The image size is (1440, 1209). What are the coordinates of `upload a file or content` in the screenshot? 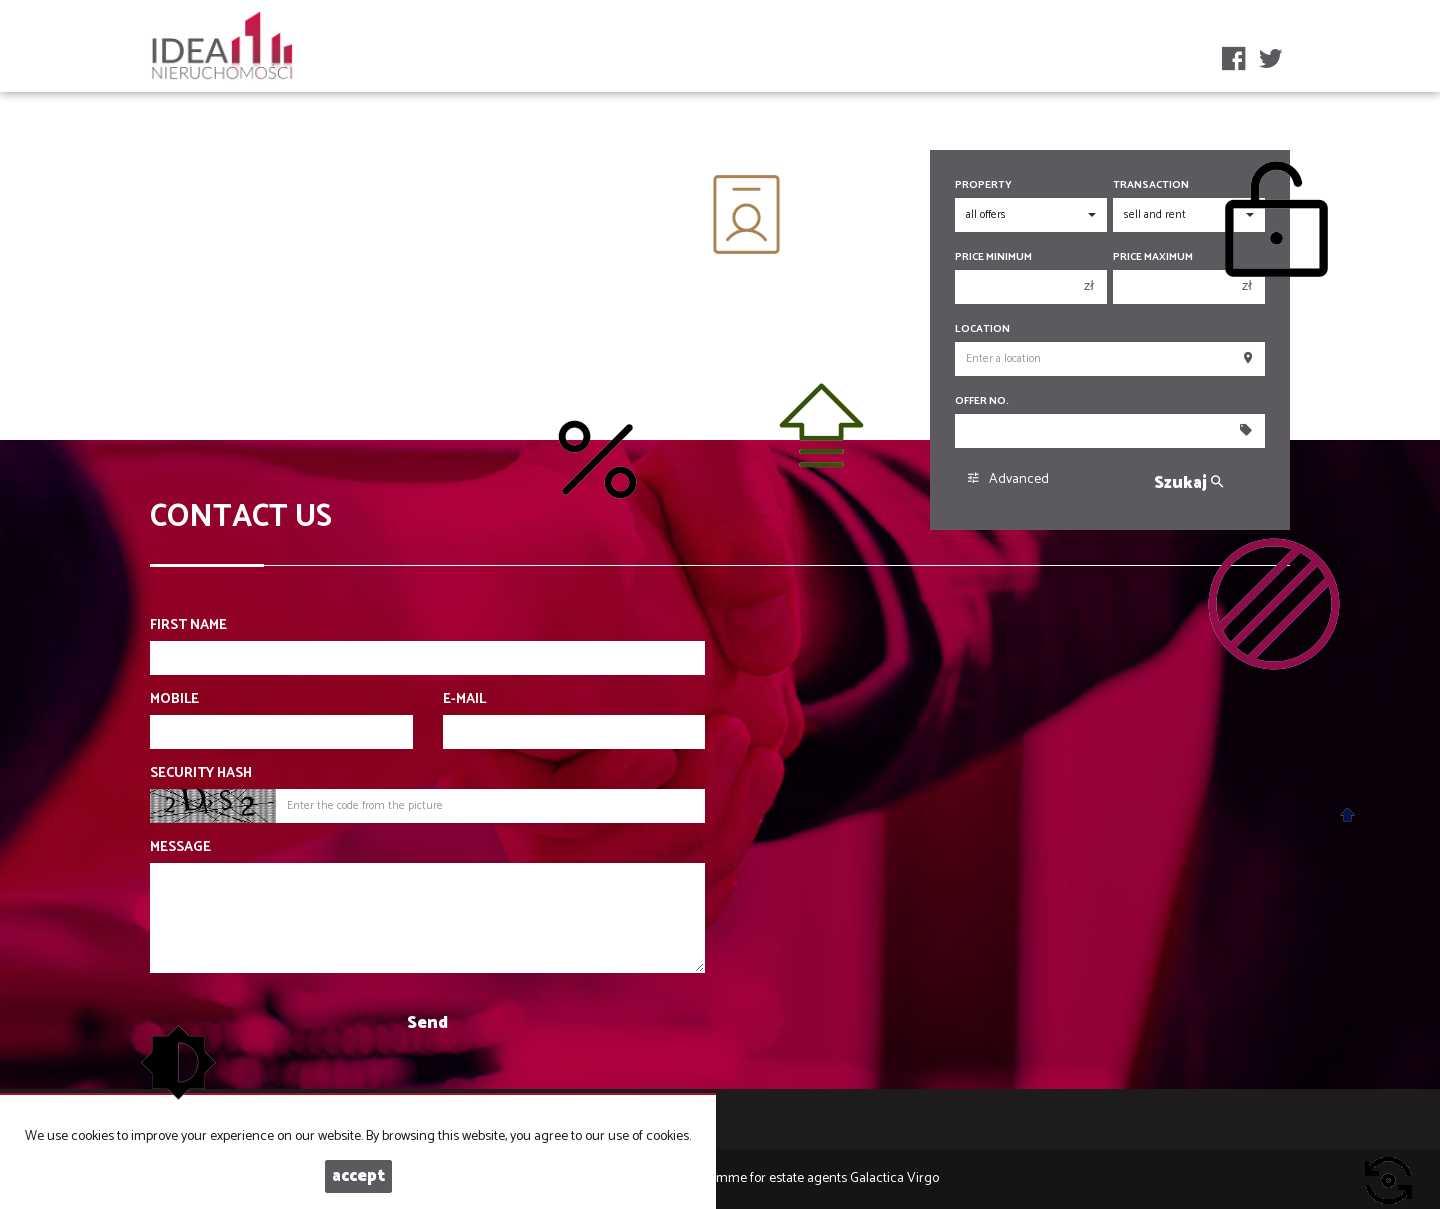 It's located at (1347, 815).